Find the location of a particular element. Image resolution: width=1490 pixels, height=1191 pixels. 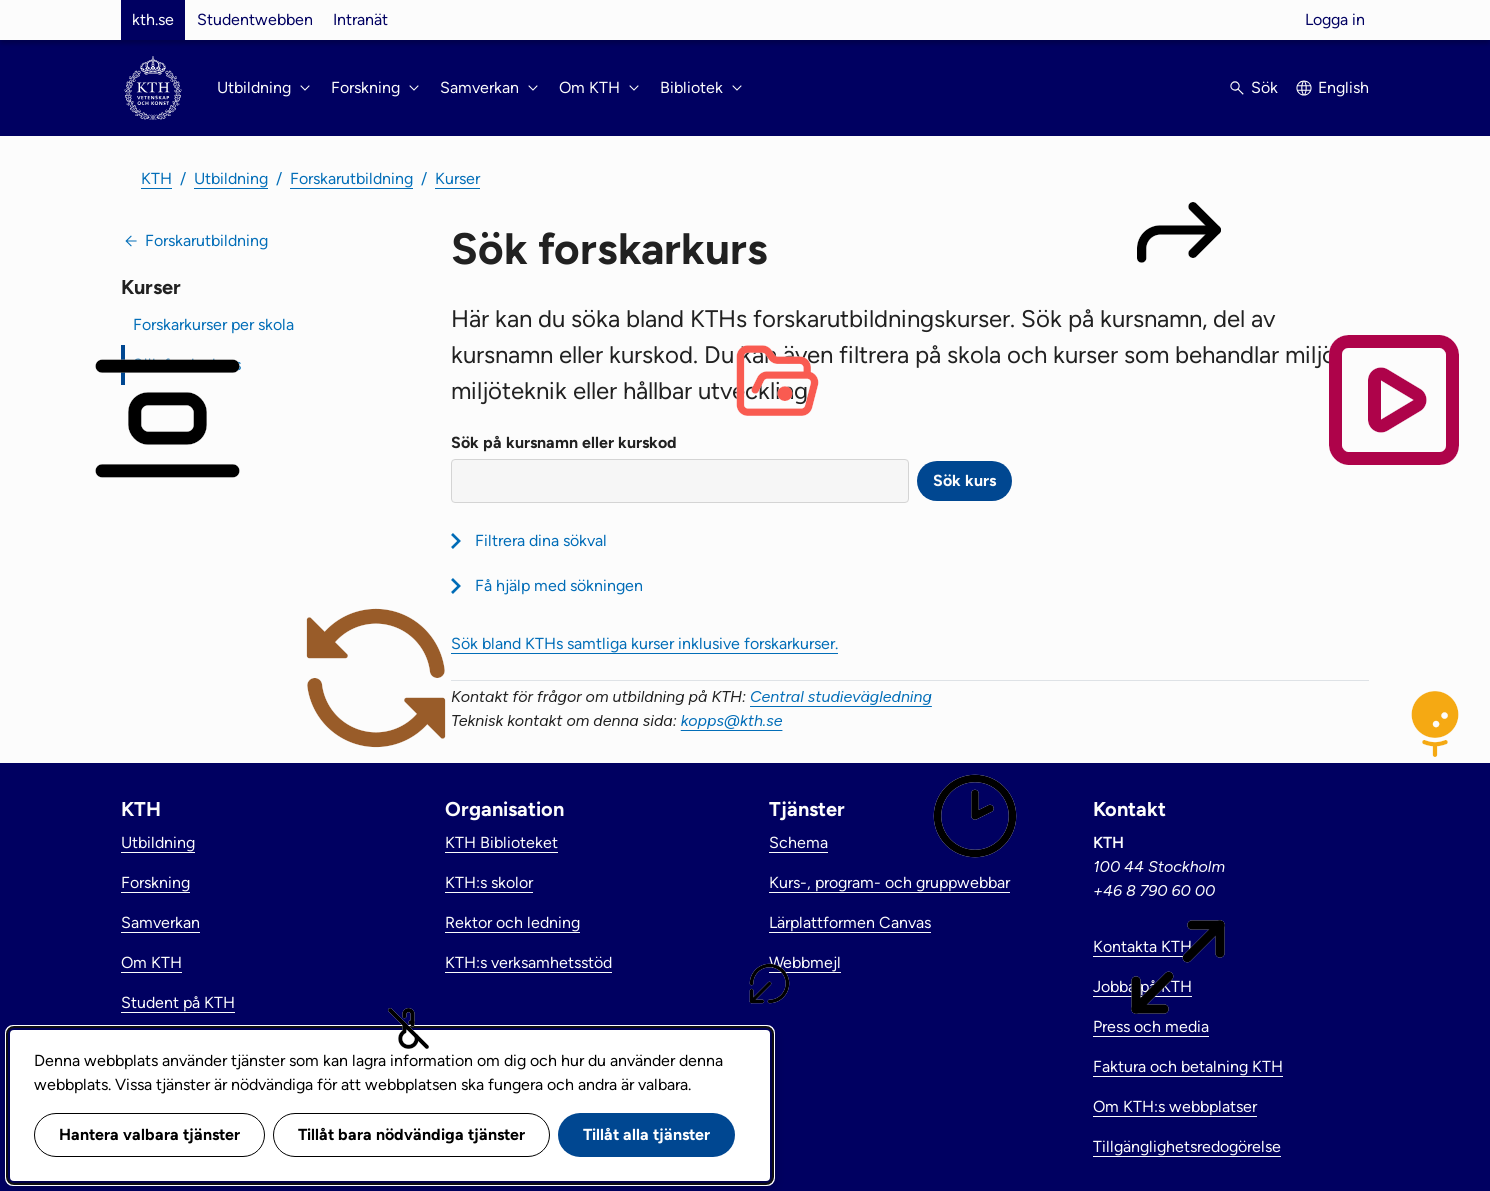

forward a message or email is located at coordinates (1179, 230).